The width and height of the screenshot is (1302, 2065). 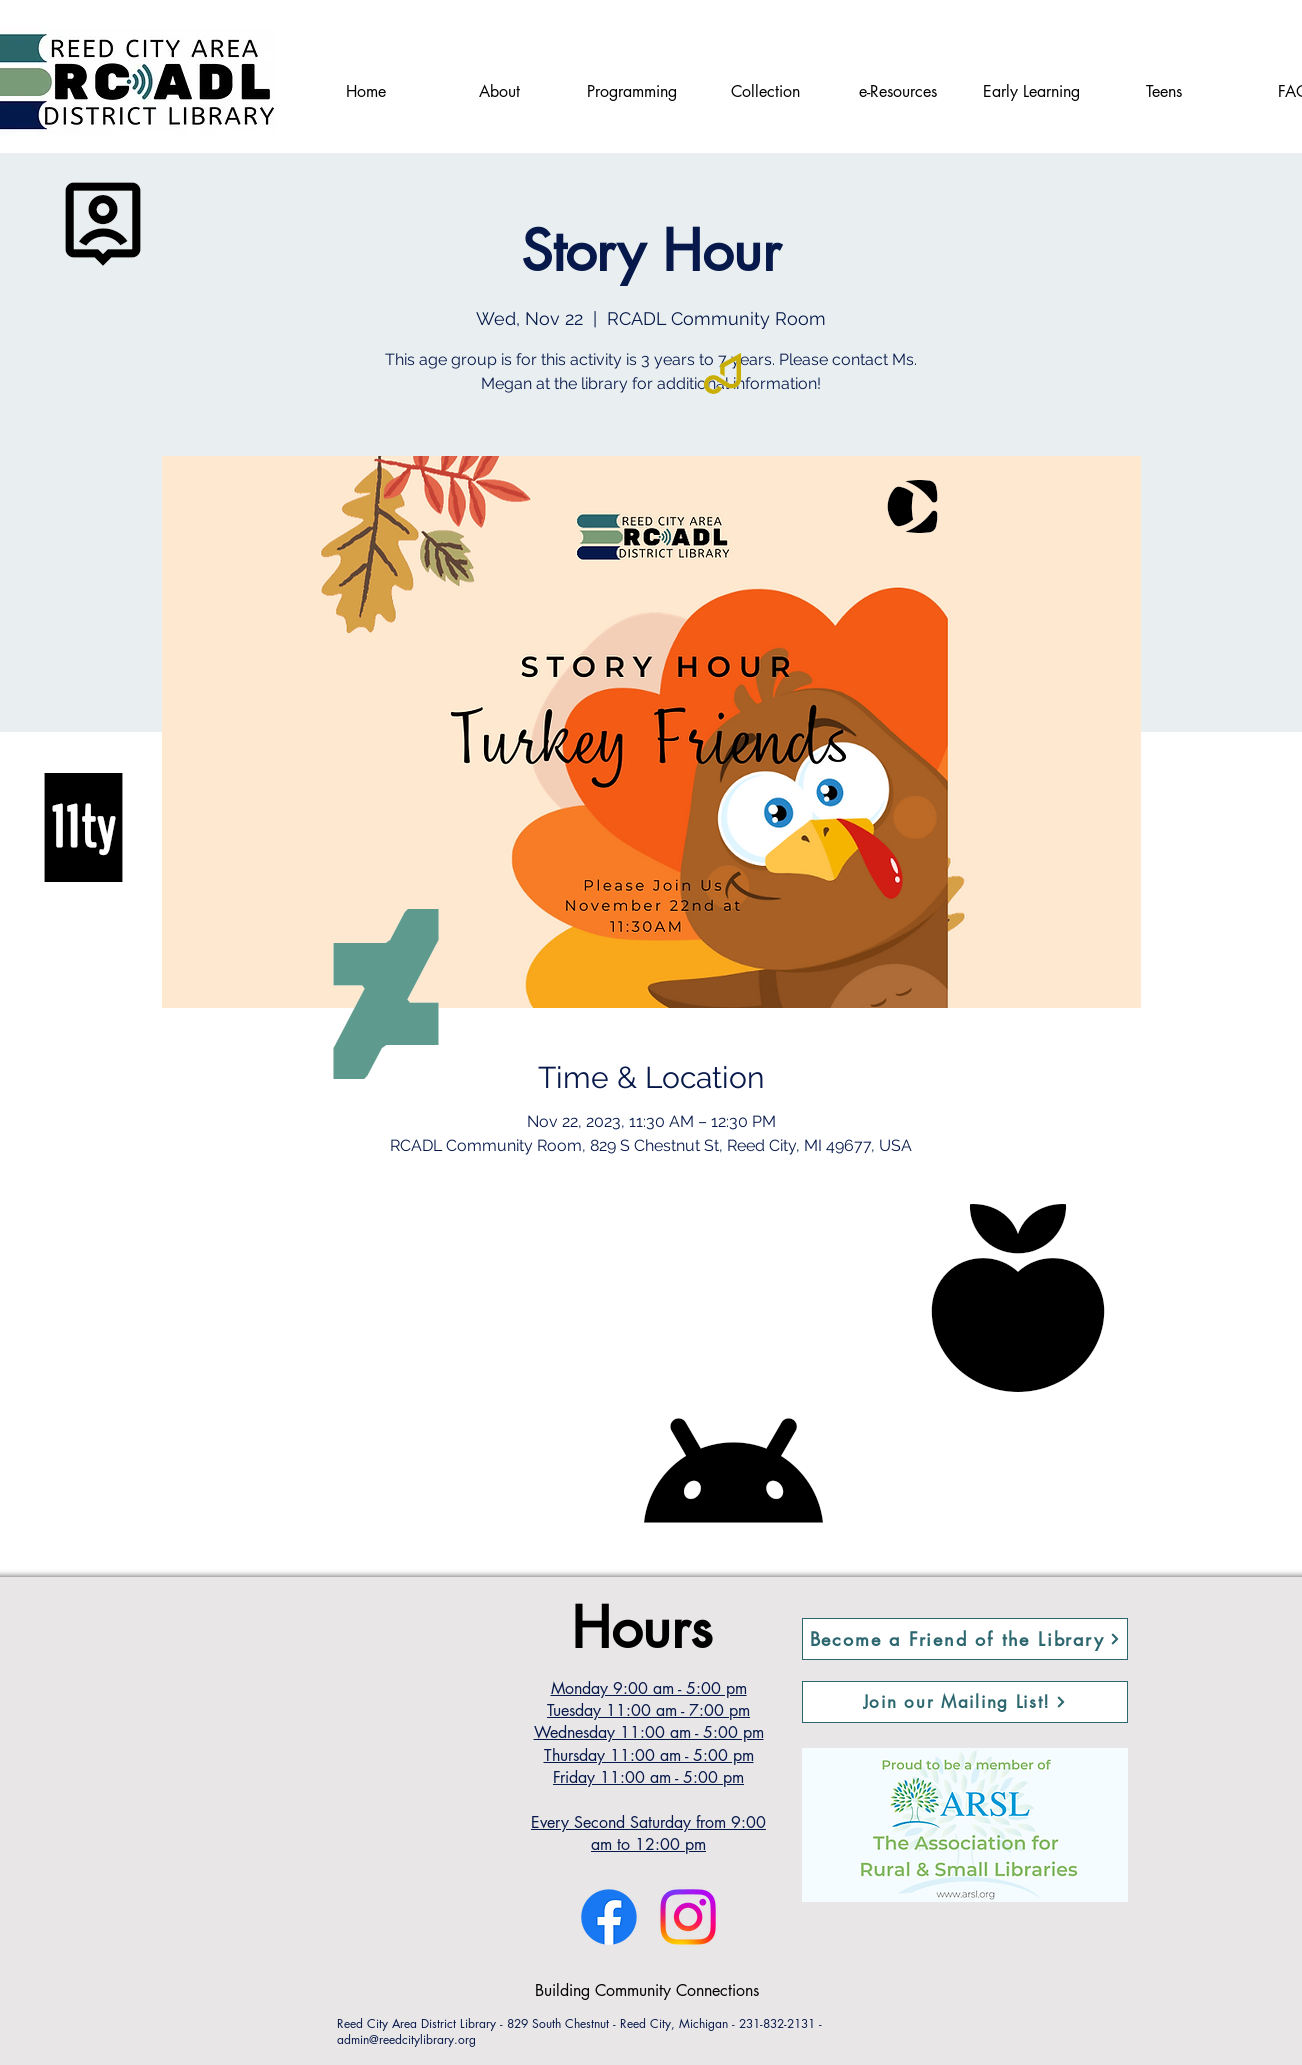 What do you see at coordinates (1018, 1298) in the screenshot?
I see `franprix grocery store app or website` at bounding box center [1018, 1298].